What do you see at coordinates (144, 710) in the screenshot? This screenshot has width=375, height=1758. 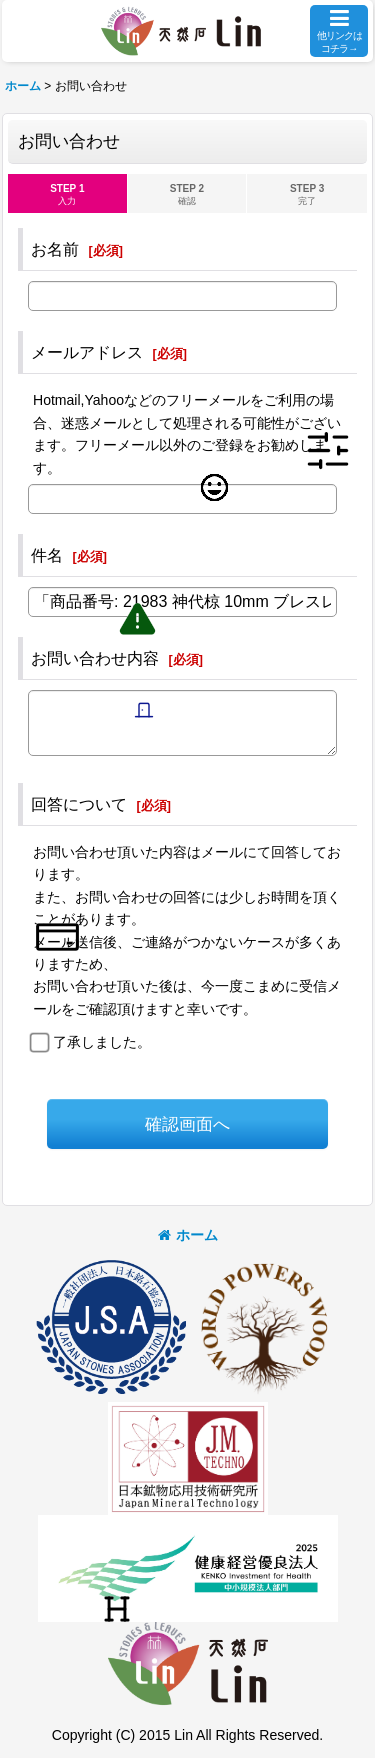 I see `log out or exit the application` at bounding box center [144, 710].